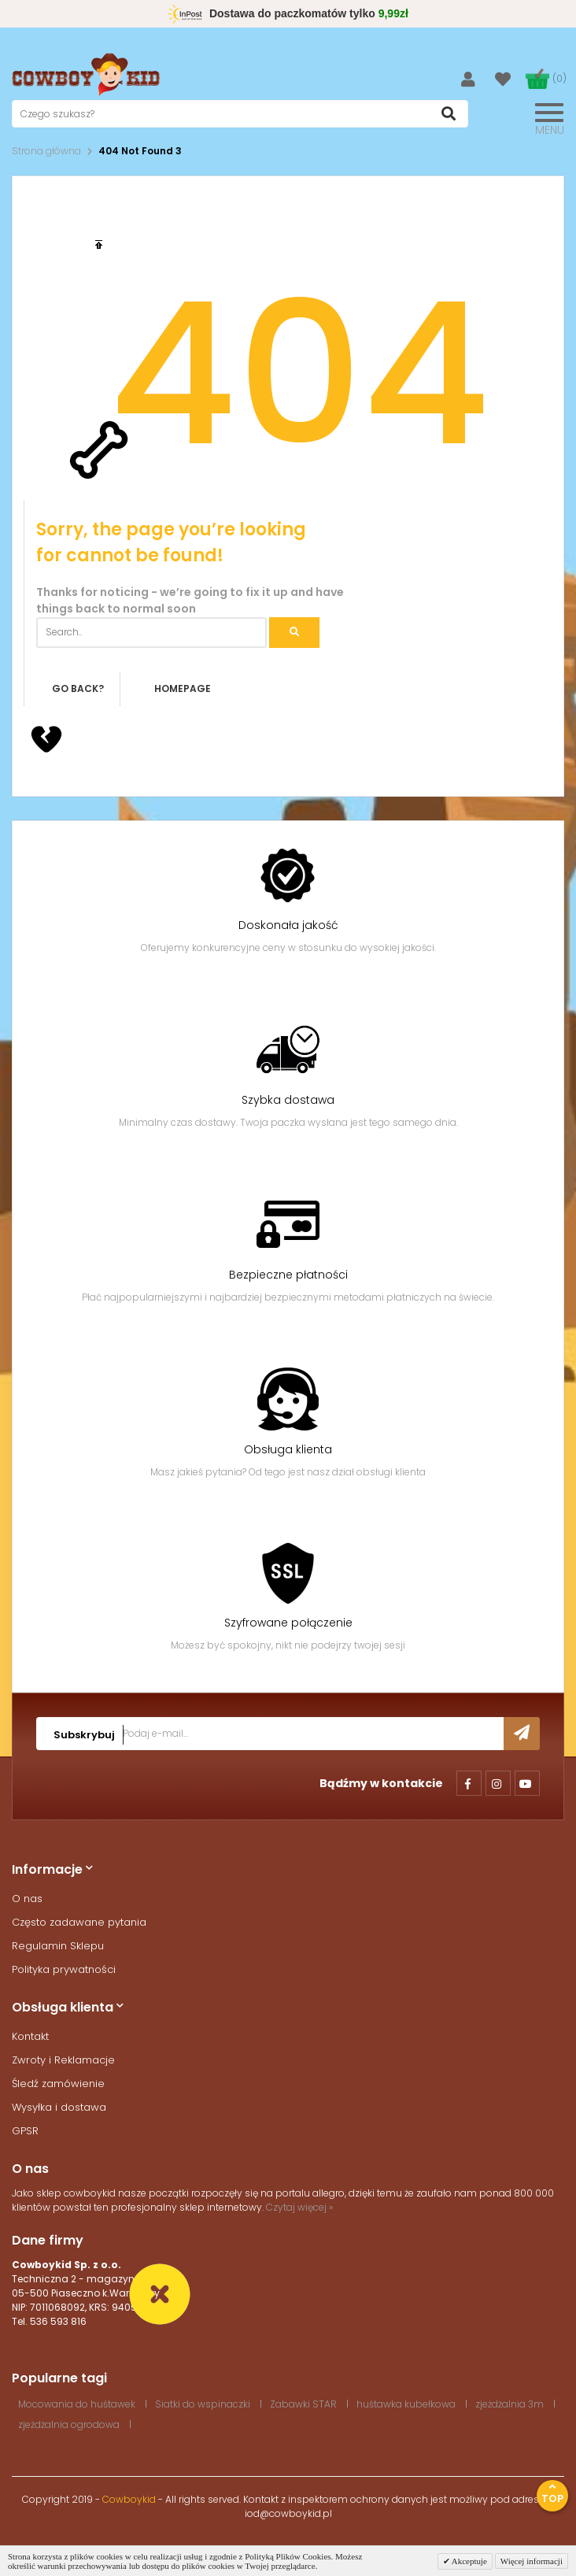 Image resolution: width=576 pixels, height=2576 pixels. What do you see at coordinates (46, 739) in the screenshot?
I see `unlike or remove from favorites` at bounding box center [46, 739].